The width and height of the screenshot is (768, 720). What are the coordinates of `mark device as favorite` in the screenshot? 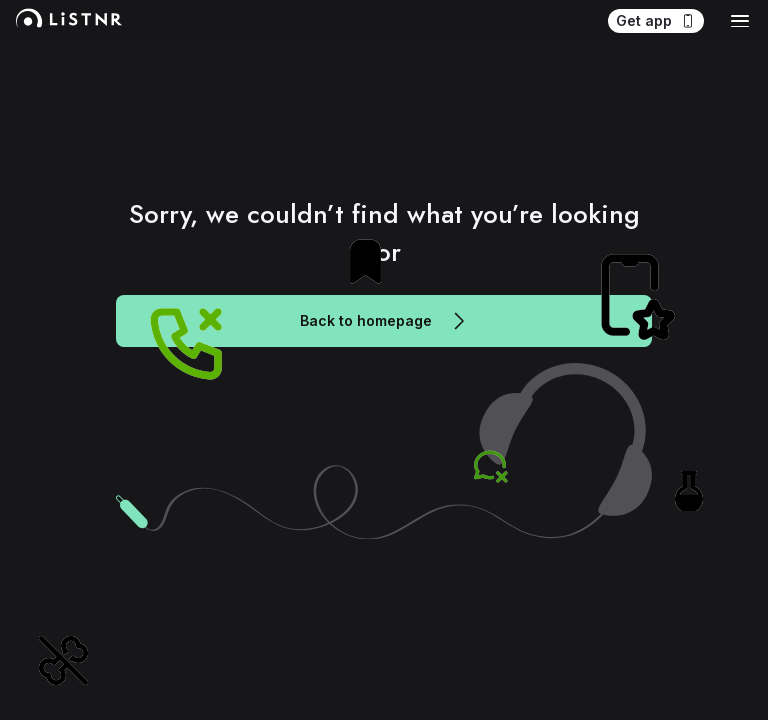 It's located at (630, 295).